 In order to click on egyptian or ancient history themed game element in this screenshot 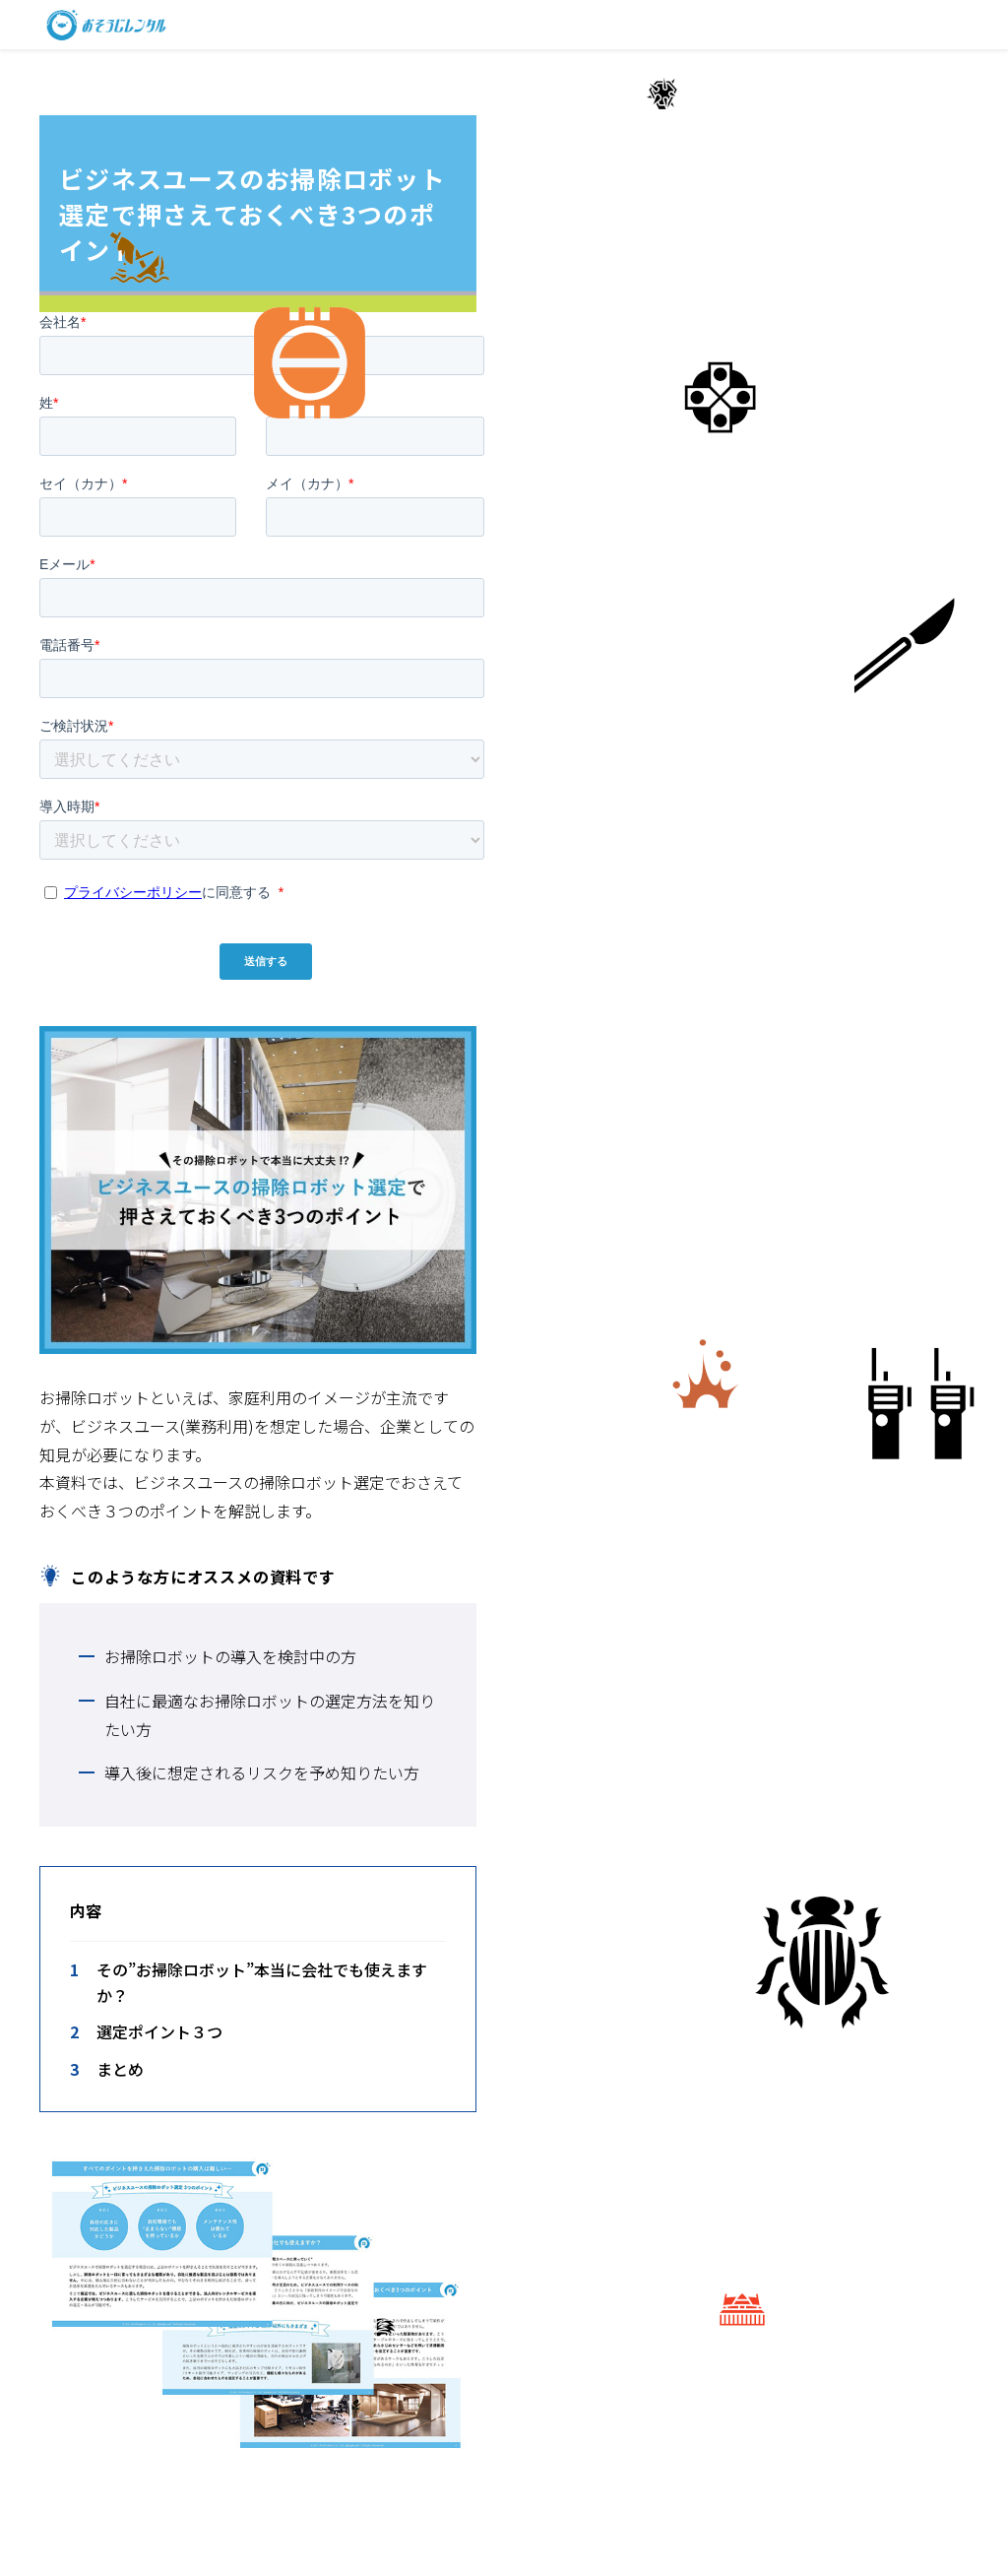, I will do `click(822, 1963)`.